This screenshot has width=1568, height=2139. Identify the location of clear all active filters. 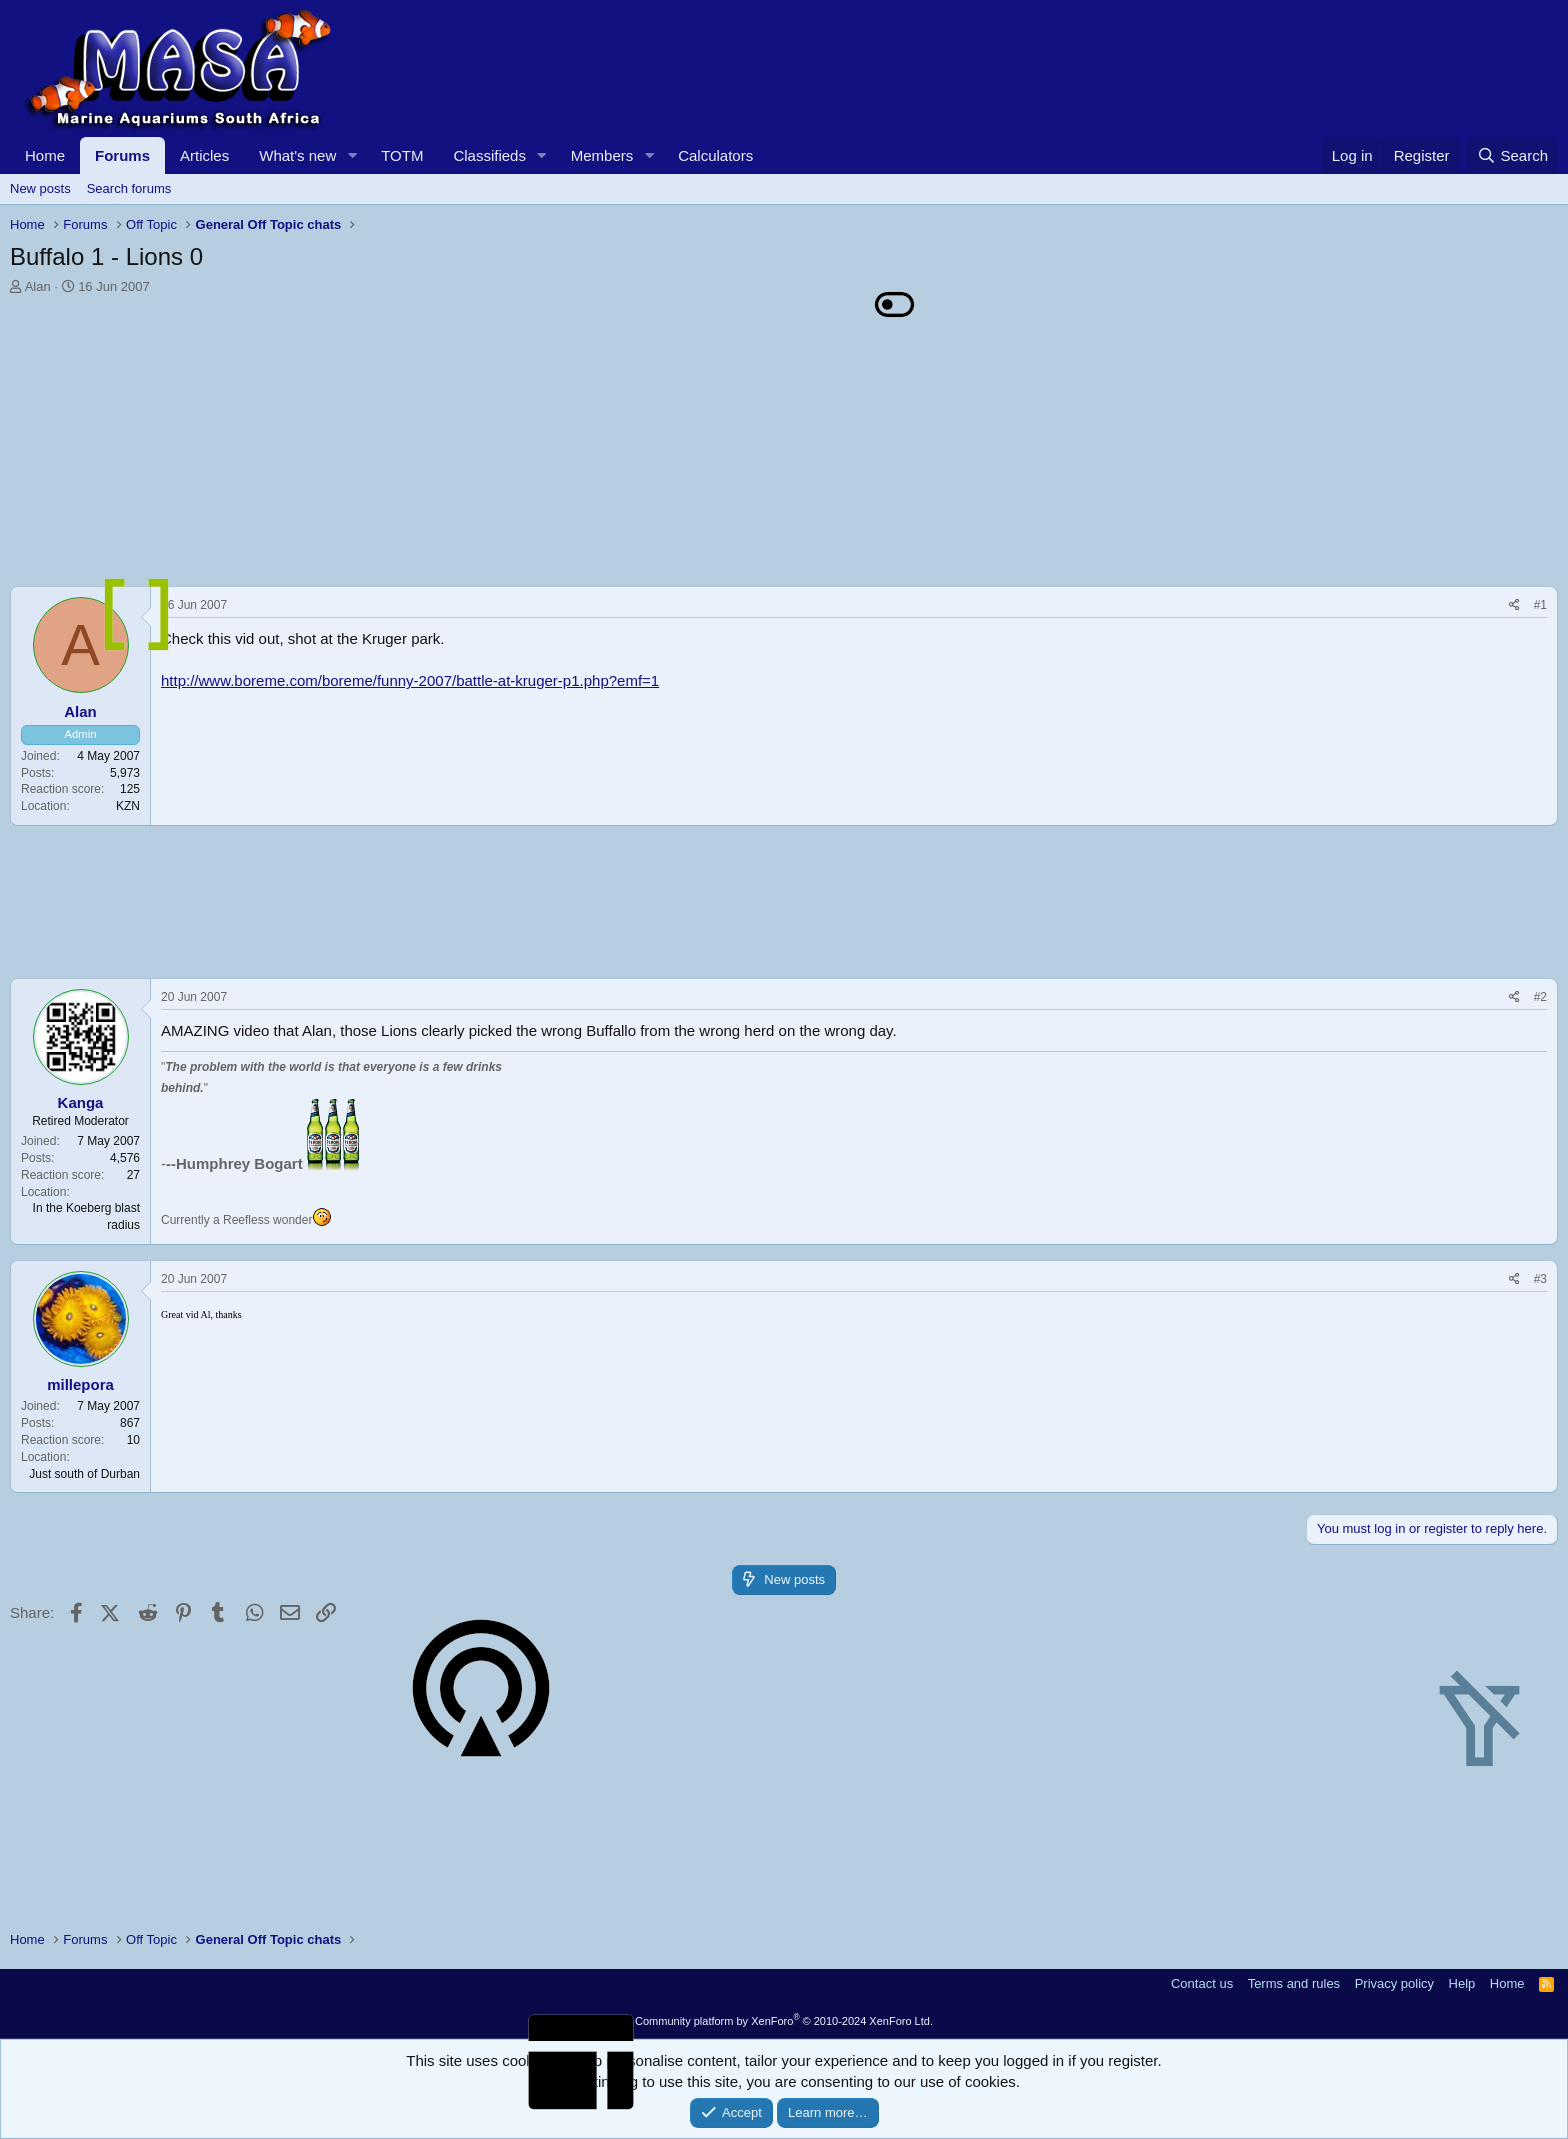
(1479, 1721).